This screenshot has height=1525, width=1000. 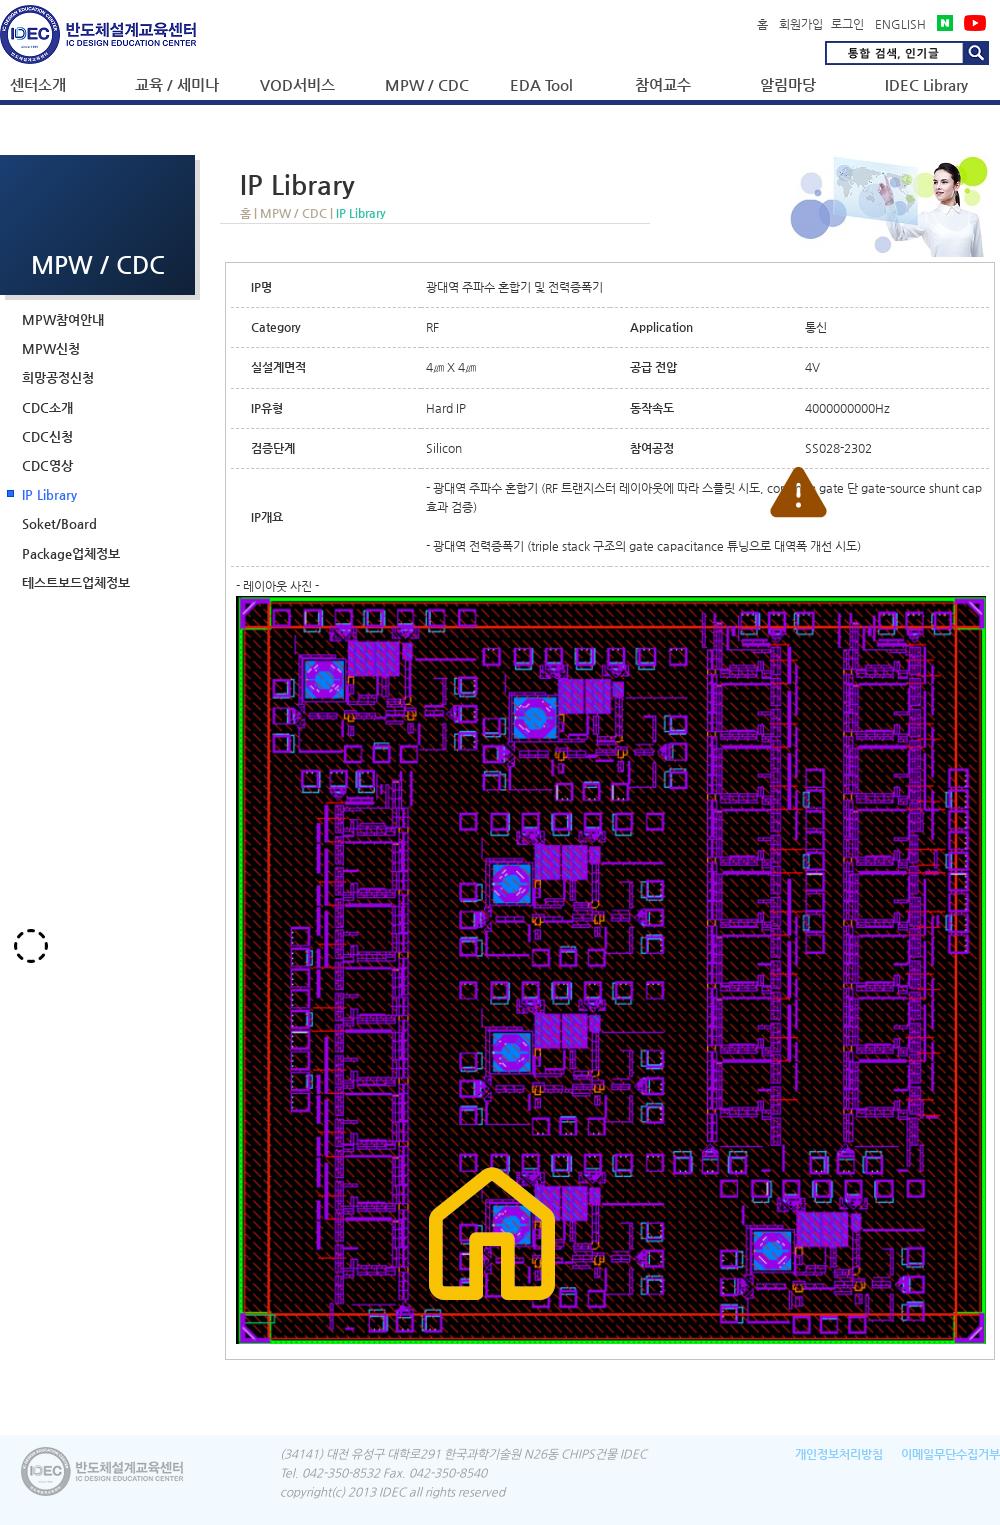 What do you see at coordinates (31, 946) in the screenshot?
I see `create a new draft issue` at bounding box center [31, 946].